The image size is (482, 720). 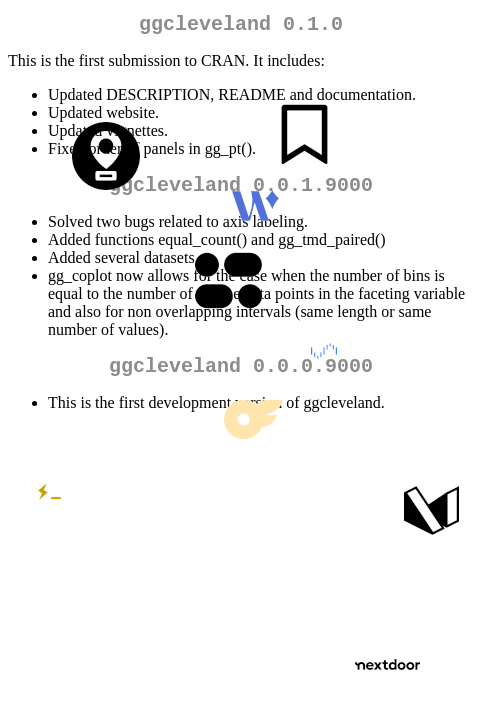 What do you see at coordinates (253, 419) in the screenshot?
I see `open the OnlyFans app` at bounding box center [253, 419].